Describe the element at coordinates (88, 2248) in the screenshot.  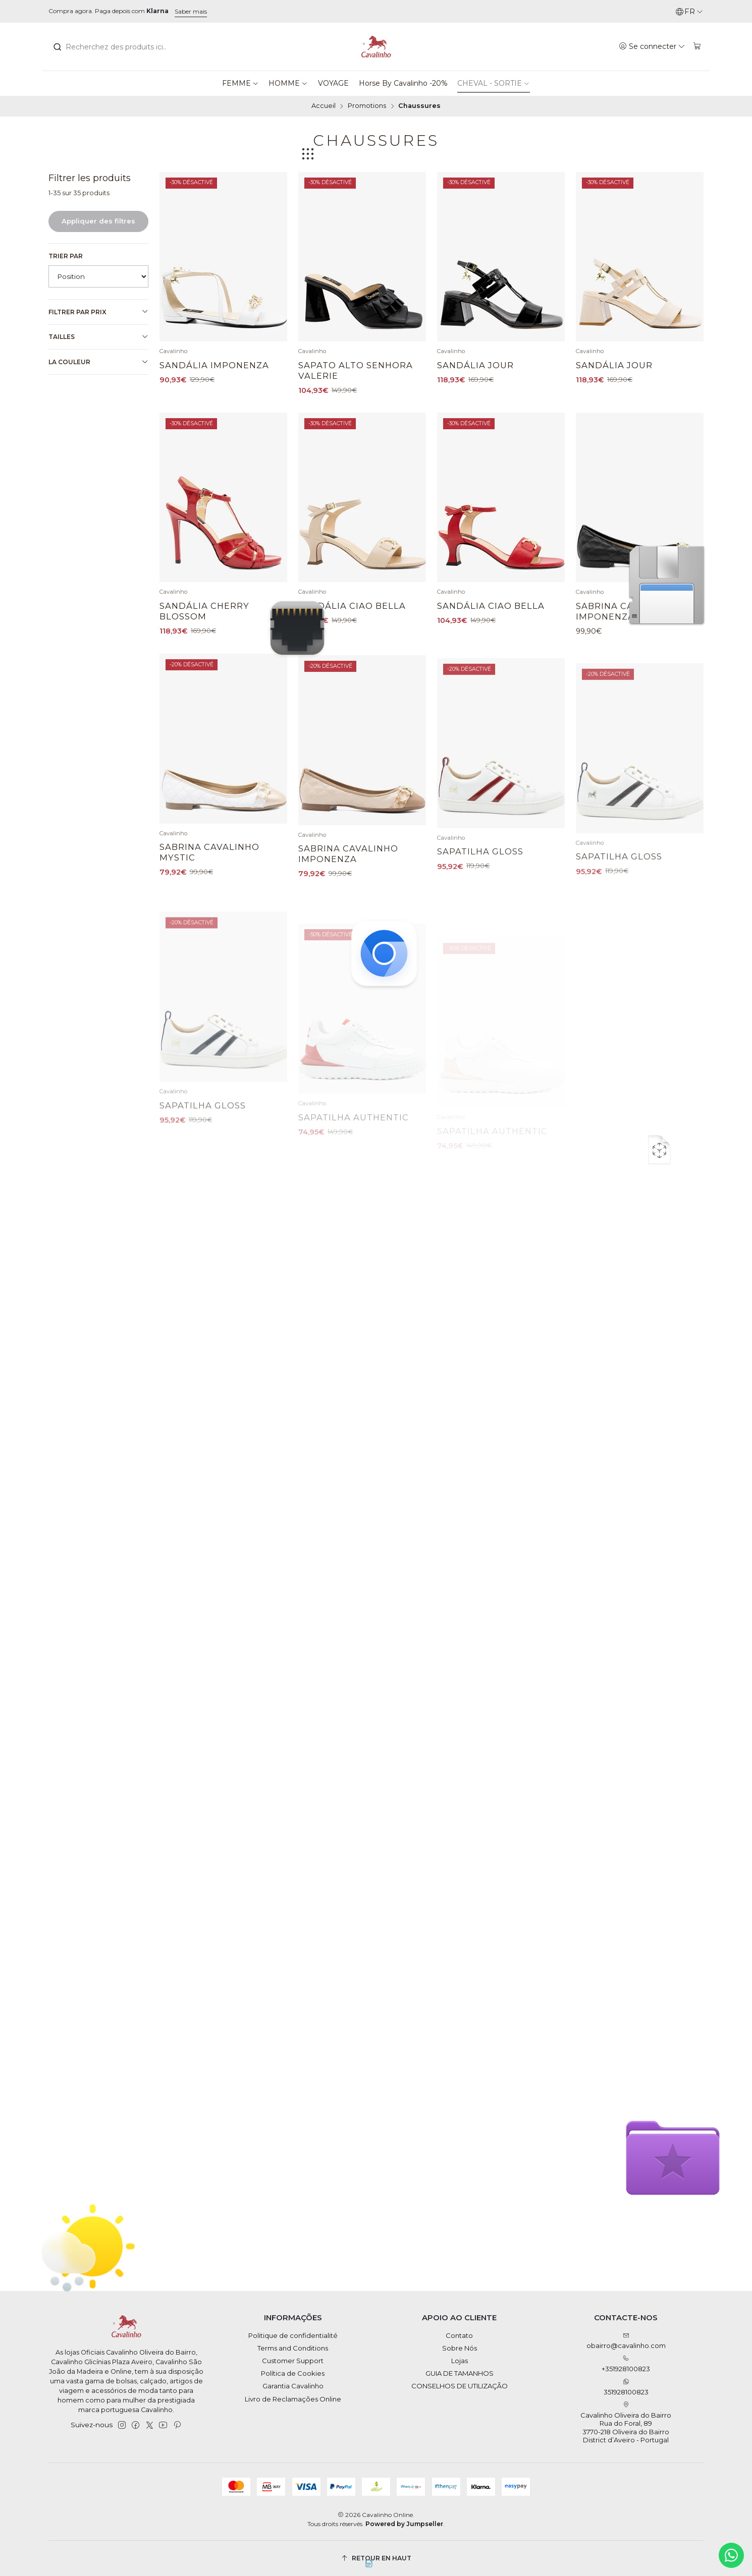
I see `indicates scattered snow showers during daytime` at that location.